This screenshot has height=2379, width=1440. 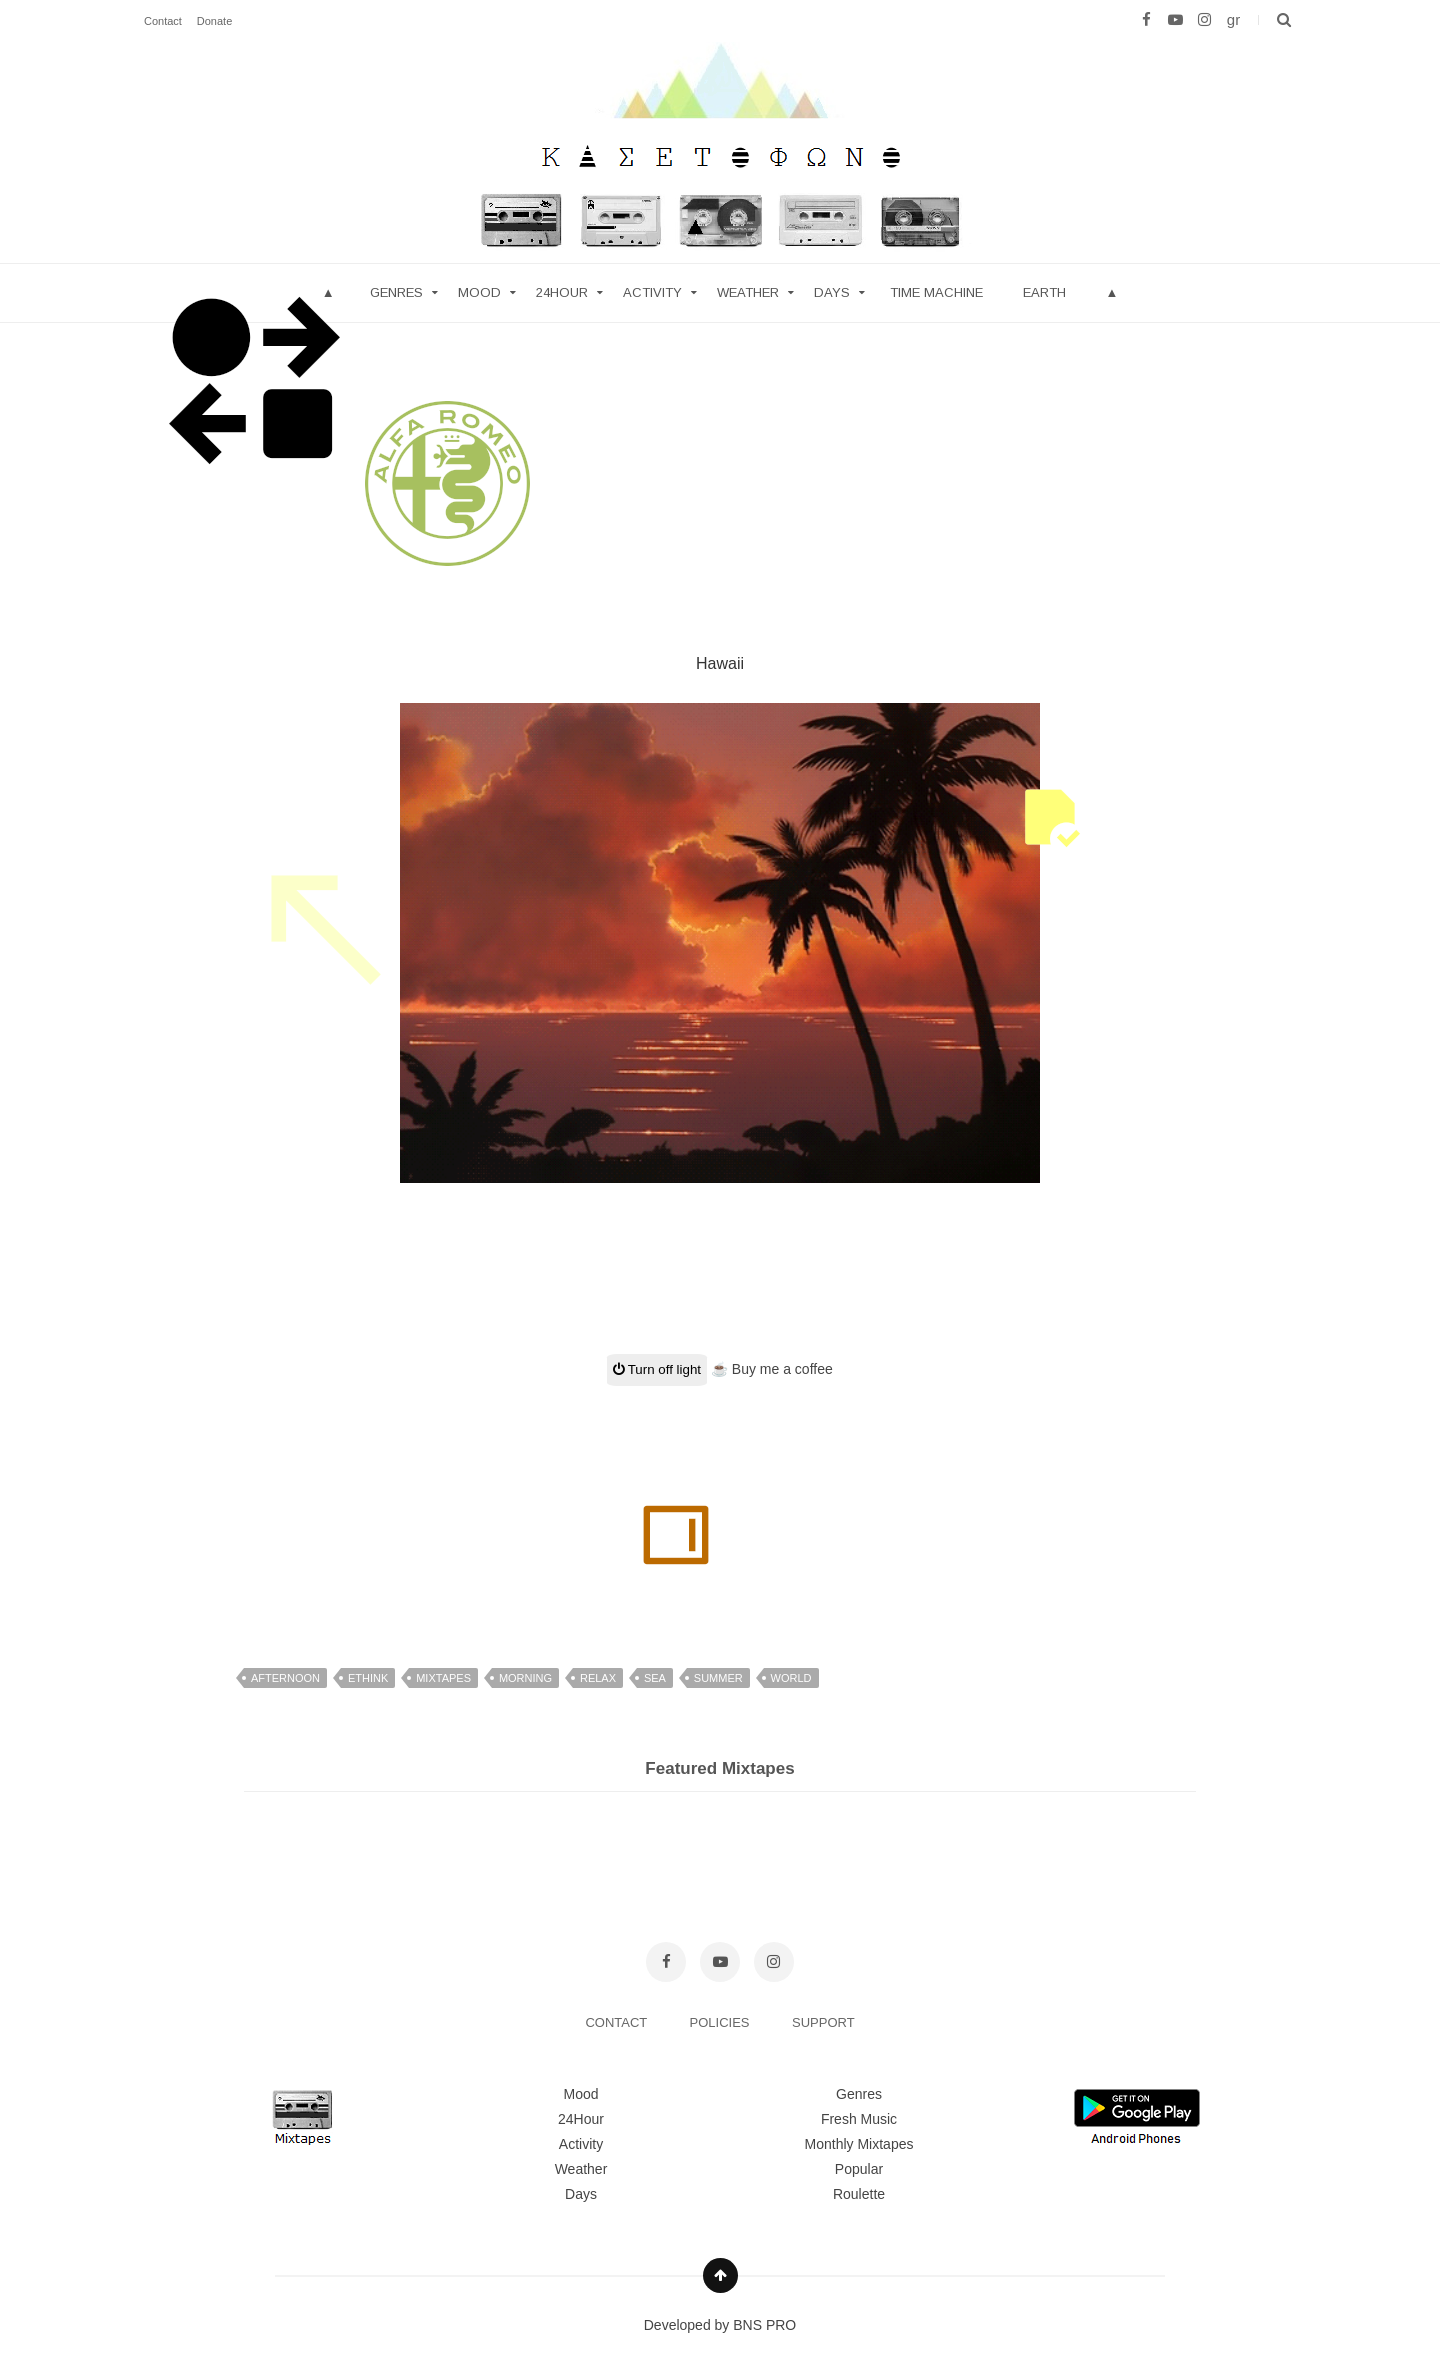 I want to click on swap or exchange between two items, so click(x=254, y=380).